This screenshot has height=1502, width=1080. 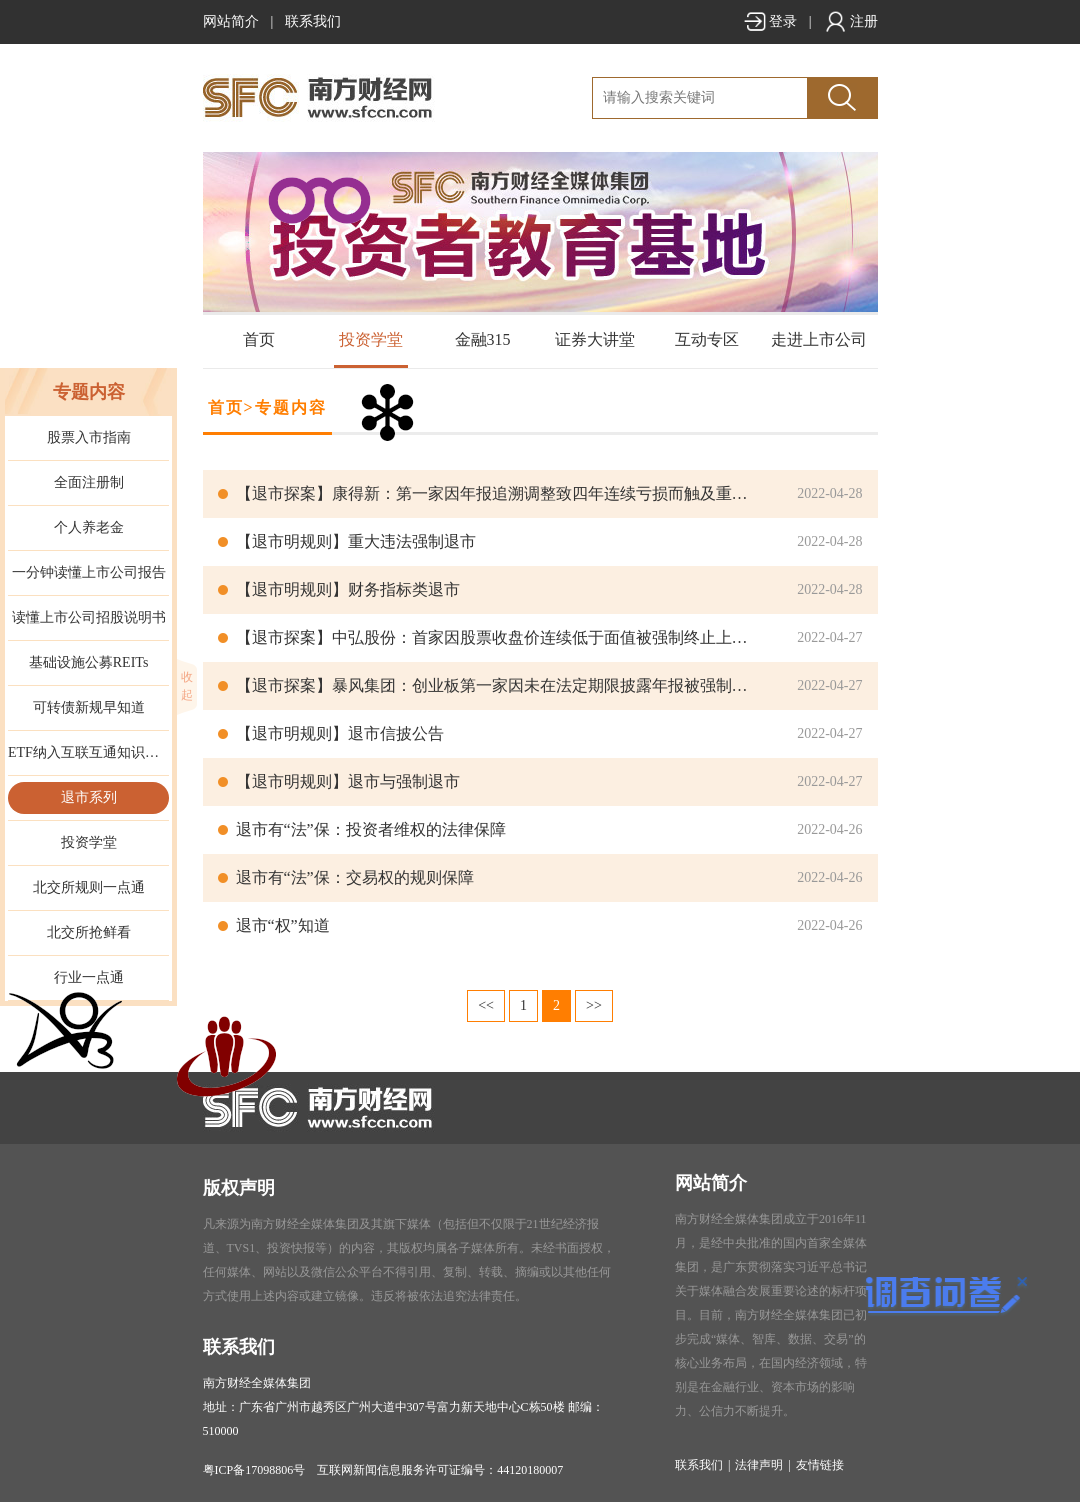 I want to click on draugiem.lv social network logo, so click(x=226, y=1056).